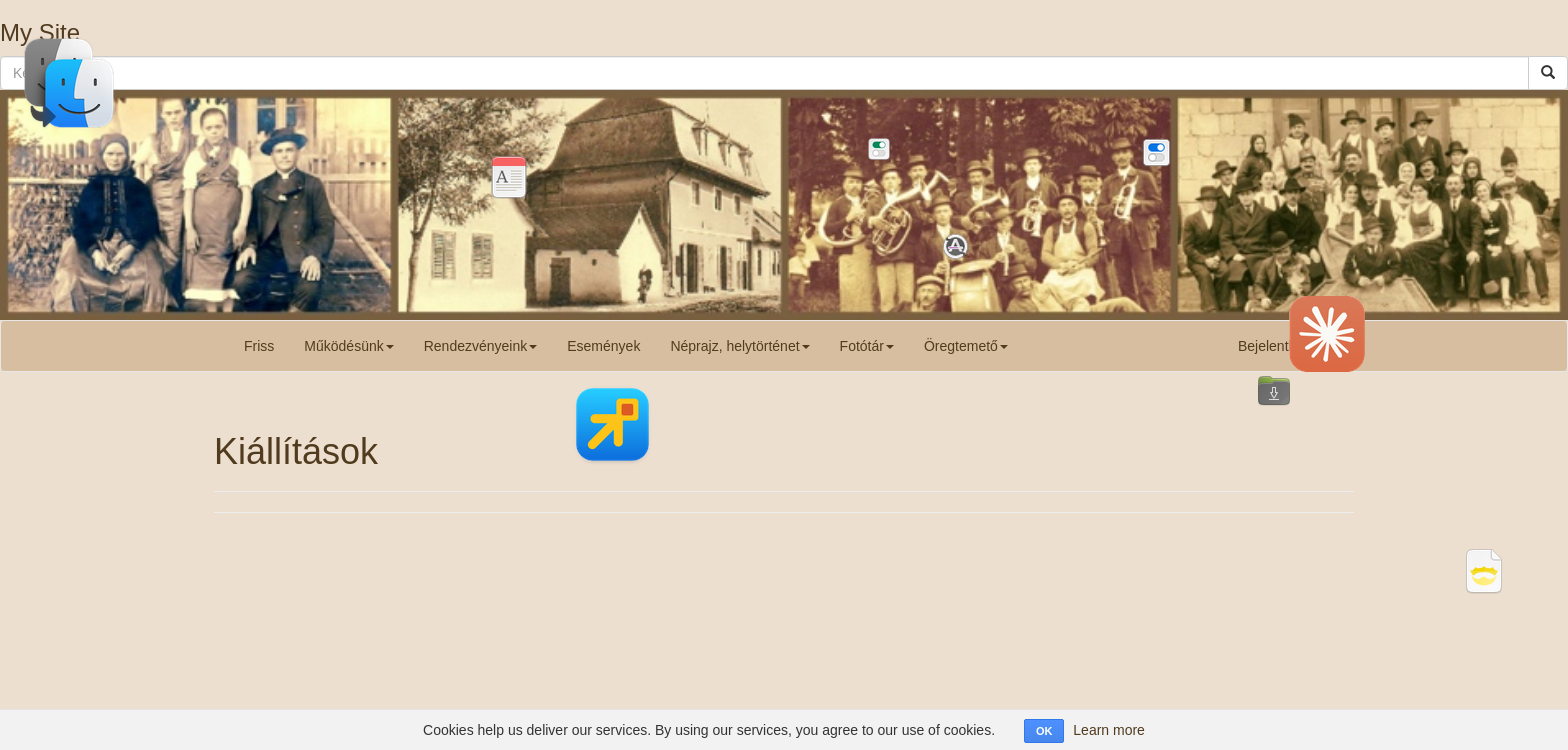 Image resolution: width=1568 pixels, height=750 pixels. What do you see at coordinates (612, 424) in the screenshot?
I see `launch VMware Remote Console application` at bounding box center [612, 424].